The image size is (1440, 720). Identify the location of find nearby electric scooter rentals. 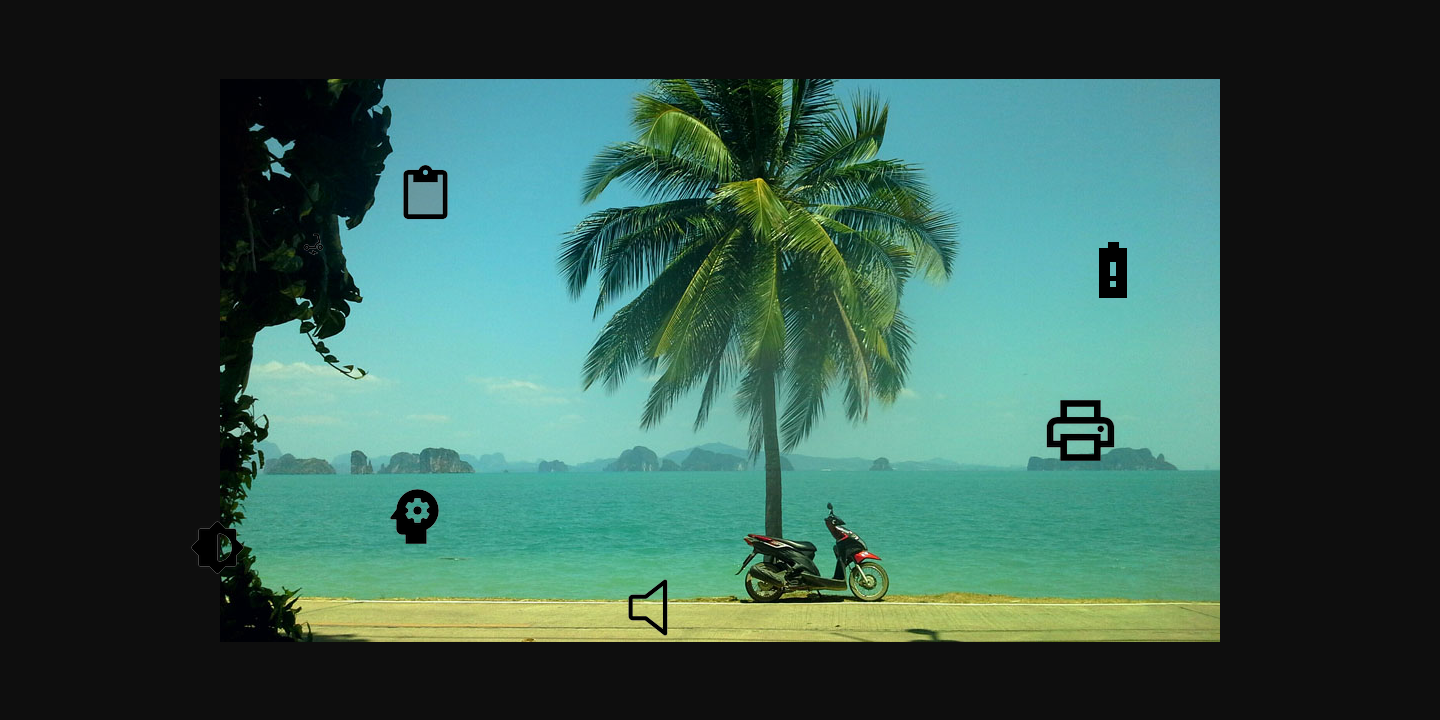
(313, 244).